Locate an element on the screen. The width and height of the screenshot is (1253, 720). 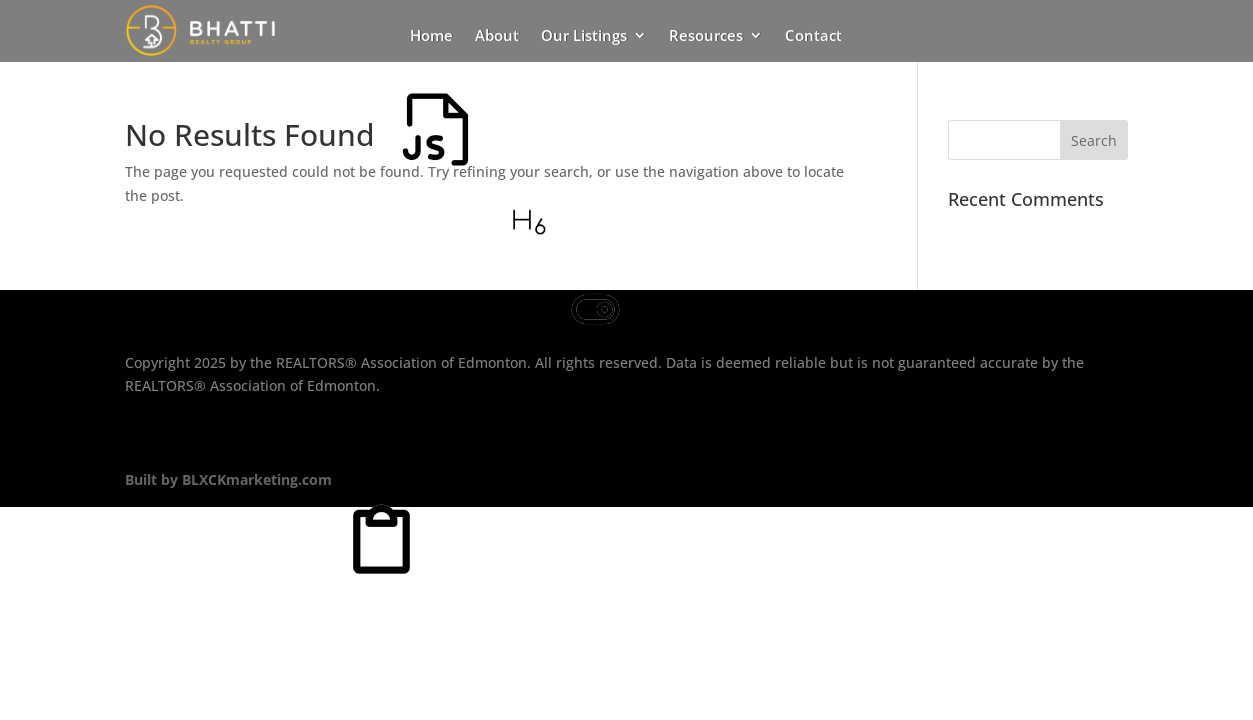
format text as heading level 6 is located at coordinates (527, 221).